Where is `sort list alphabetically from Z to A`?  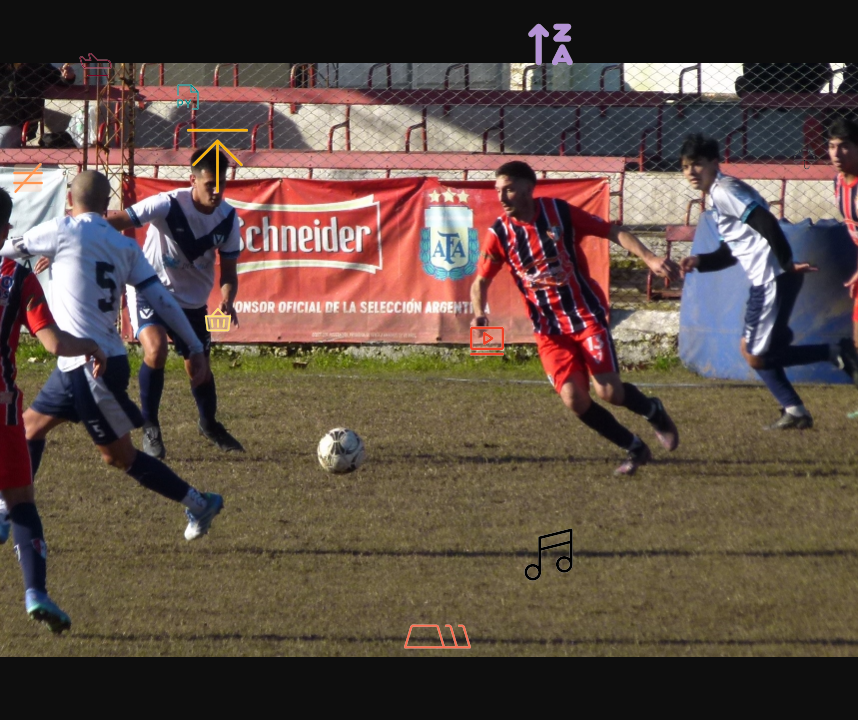
sort list alphabetically from Z to A is located at coordinates (550, 44).